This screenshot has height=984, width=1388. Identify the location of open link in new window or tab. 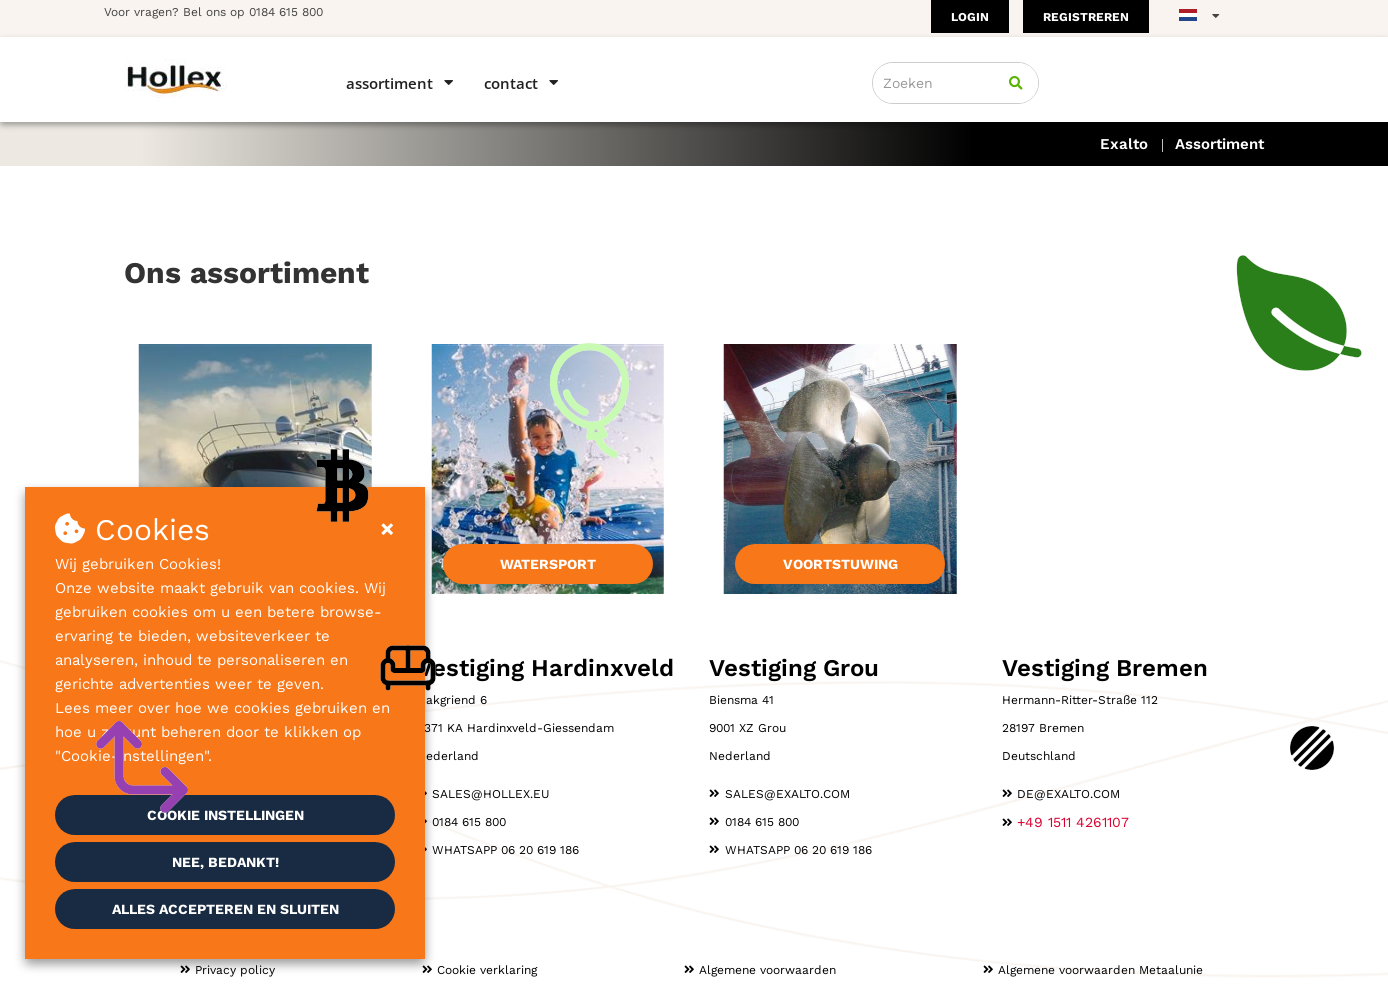
(142, 767).